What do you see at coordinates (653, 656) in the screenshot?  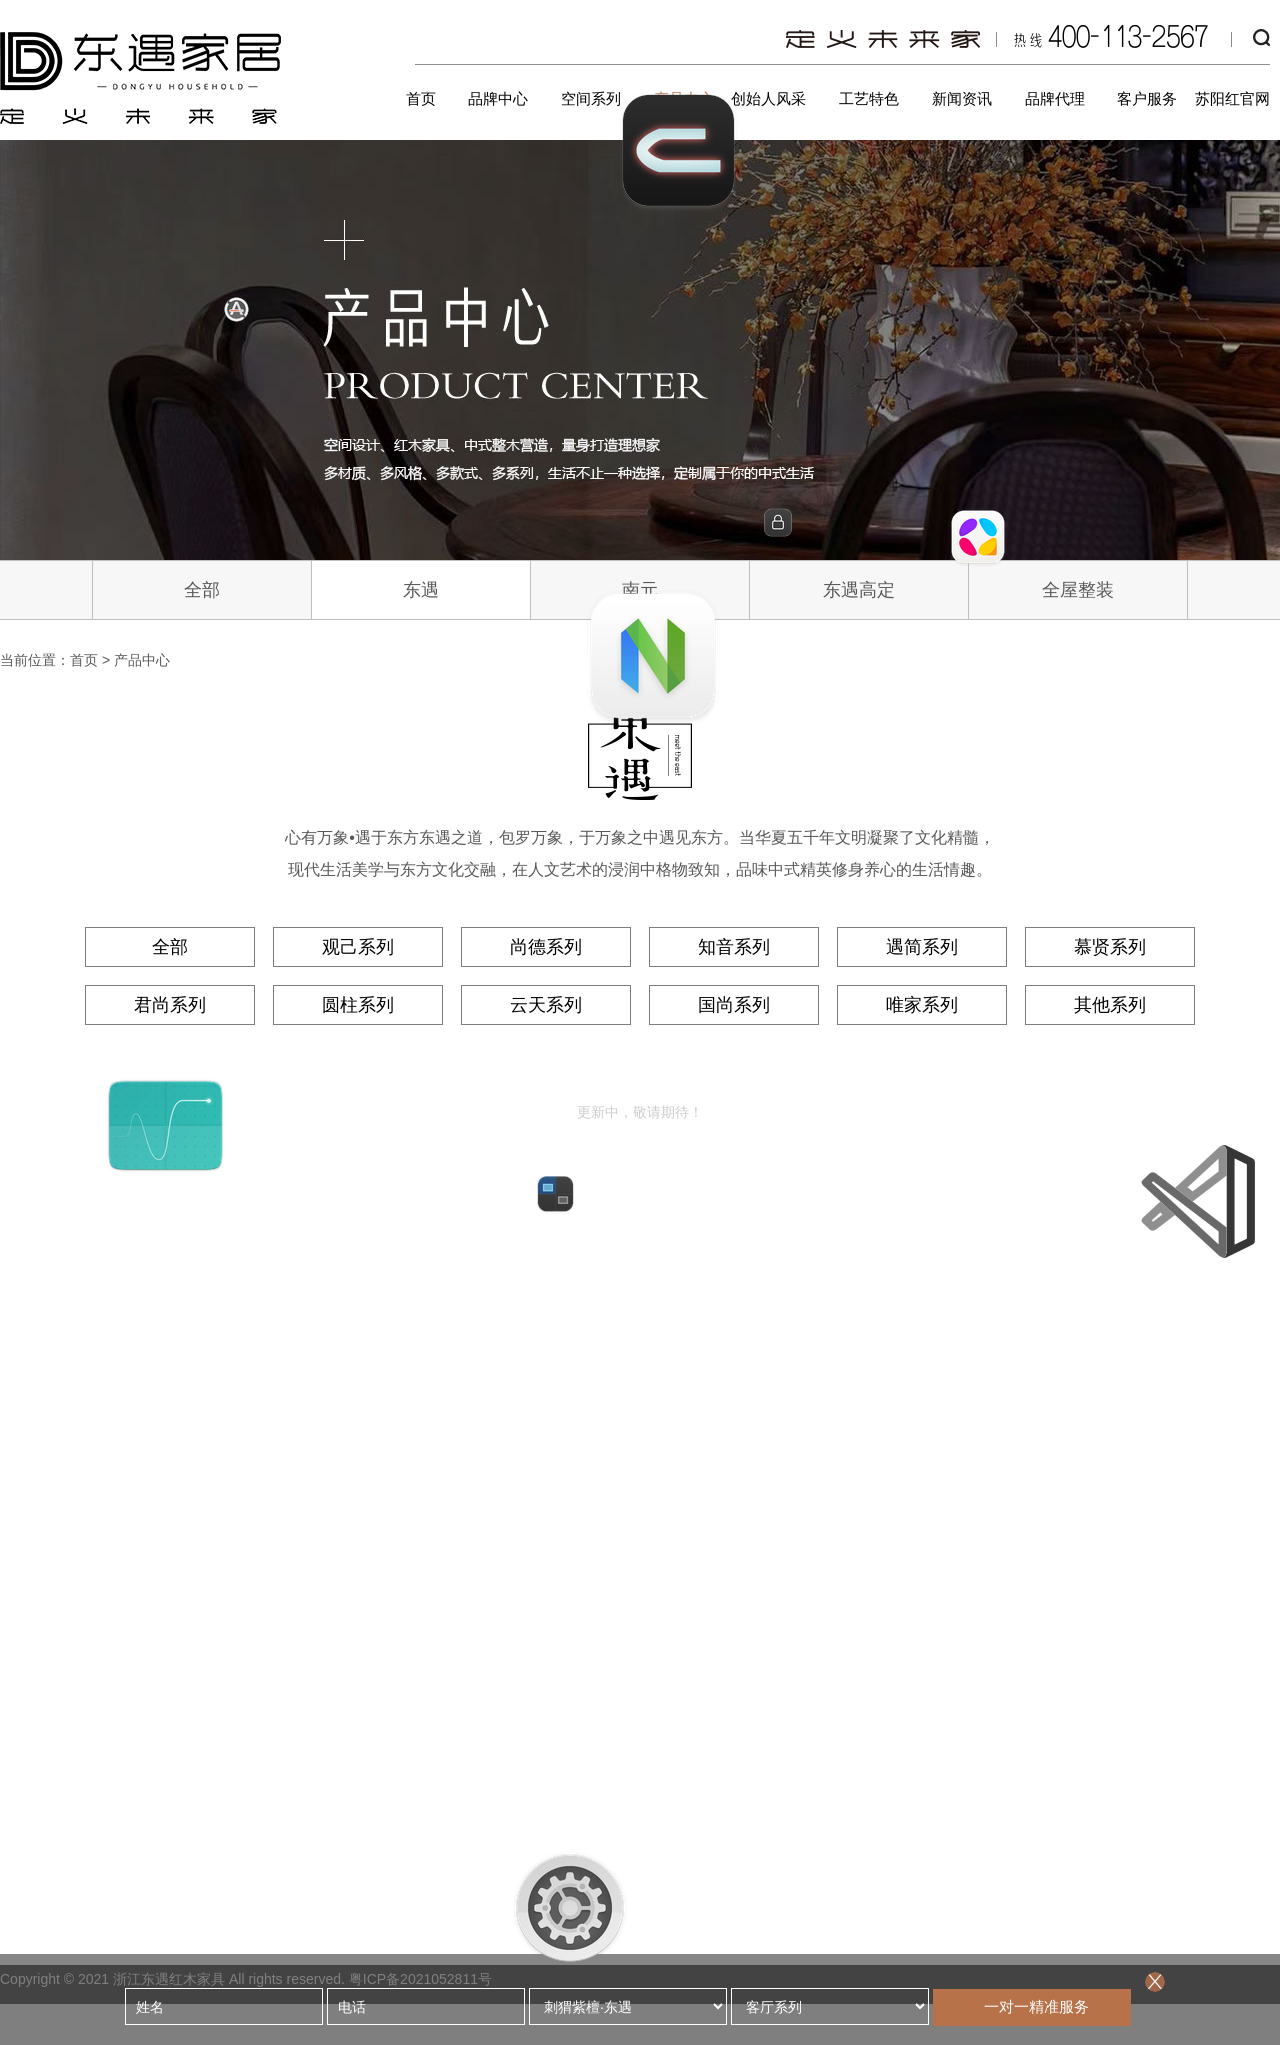 I see `open neovim text editor` at bounding box center [653, 656].